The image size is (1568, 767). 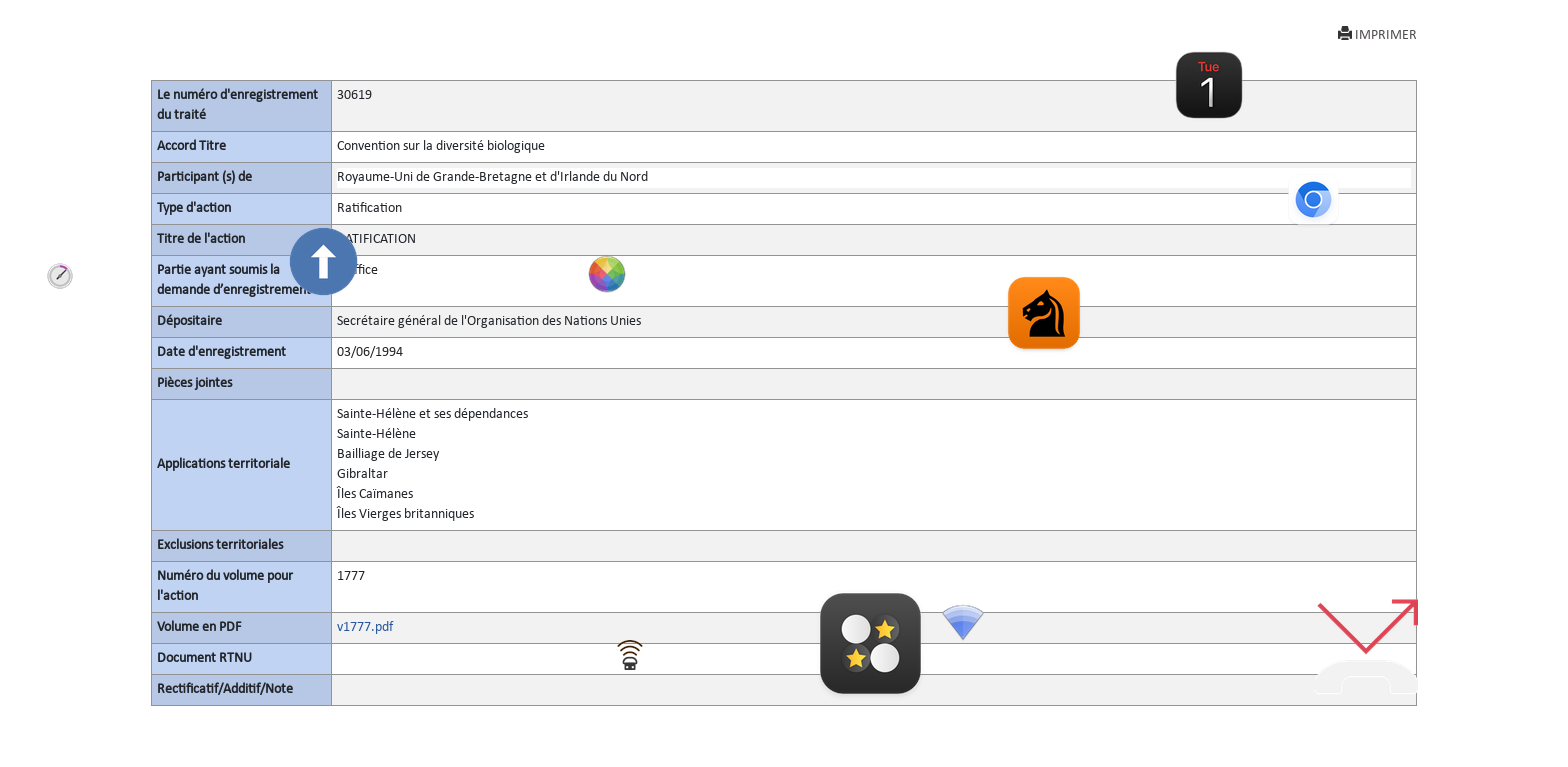 I want to click on open the calendar app, so click(x=1209, y=85).